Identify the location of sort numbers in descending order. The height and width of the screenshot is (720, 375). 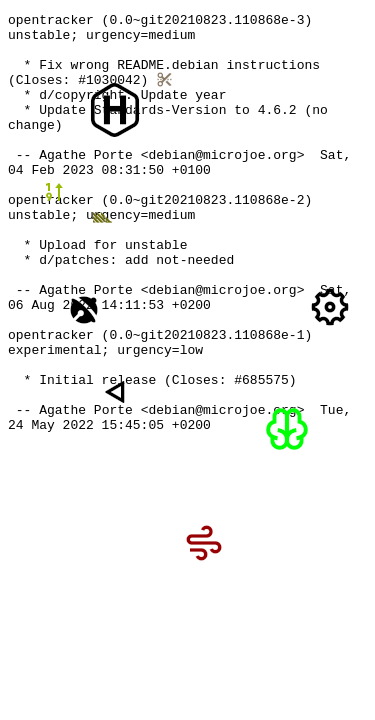
(53, 192).